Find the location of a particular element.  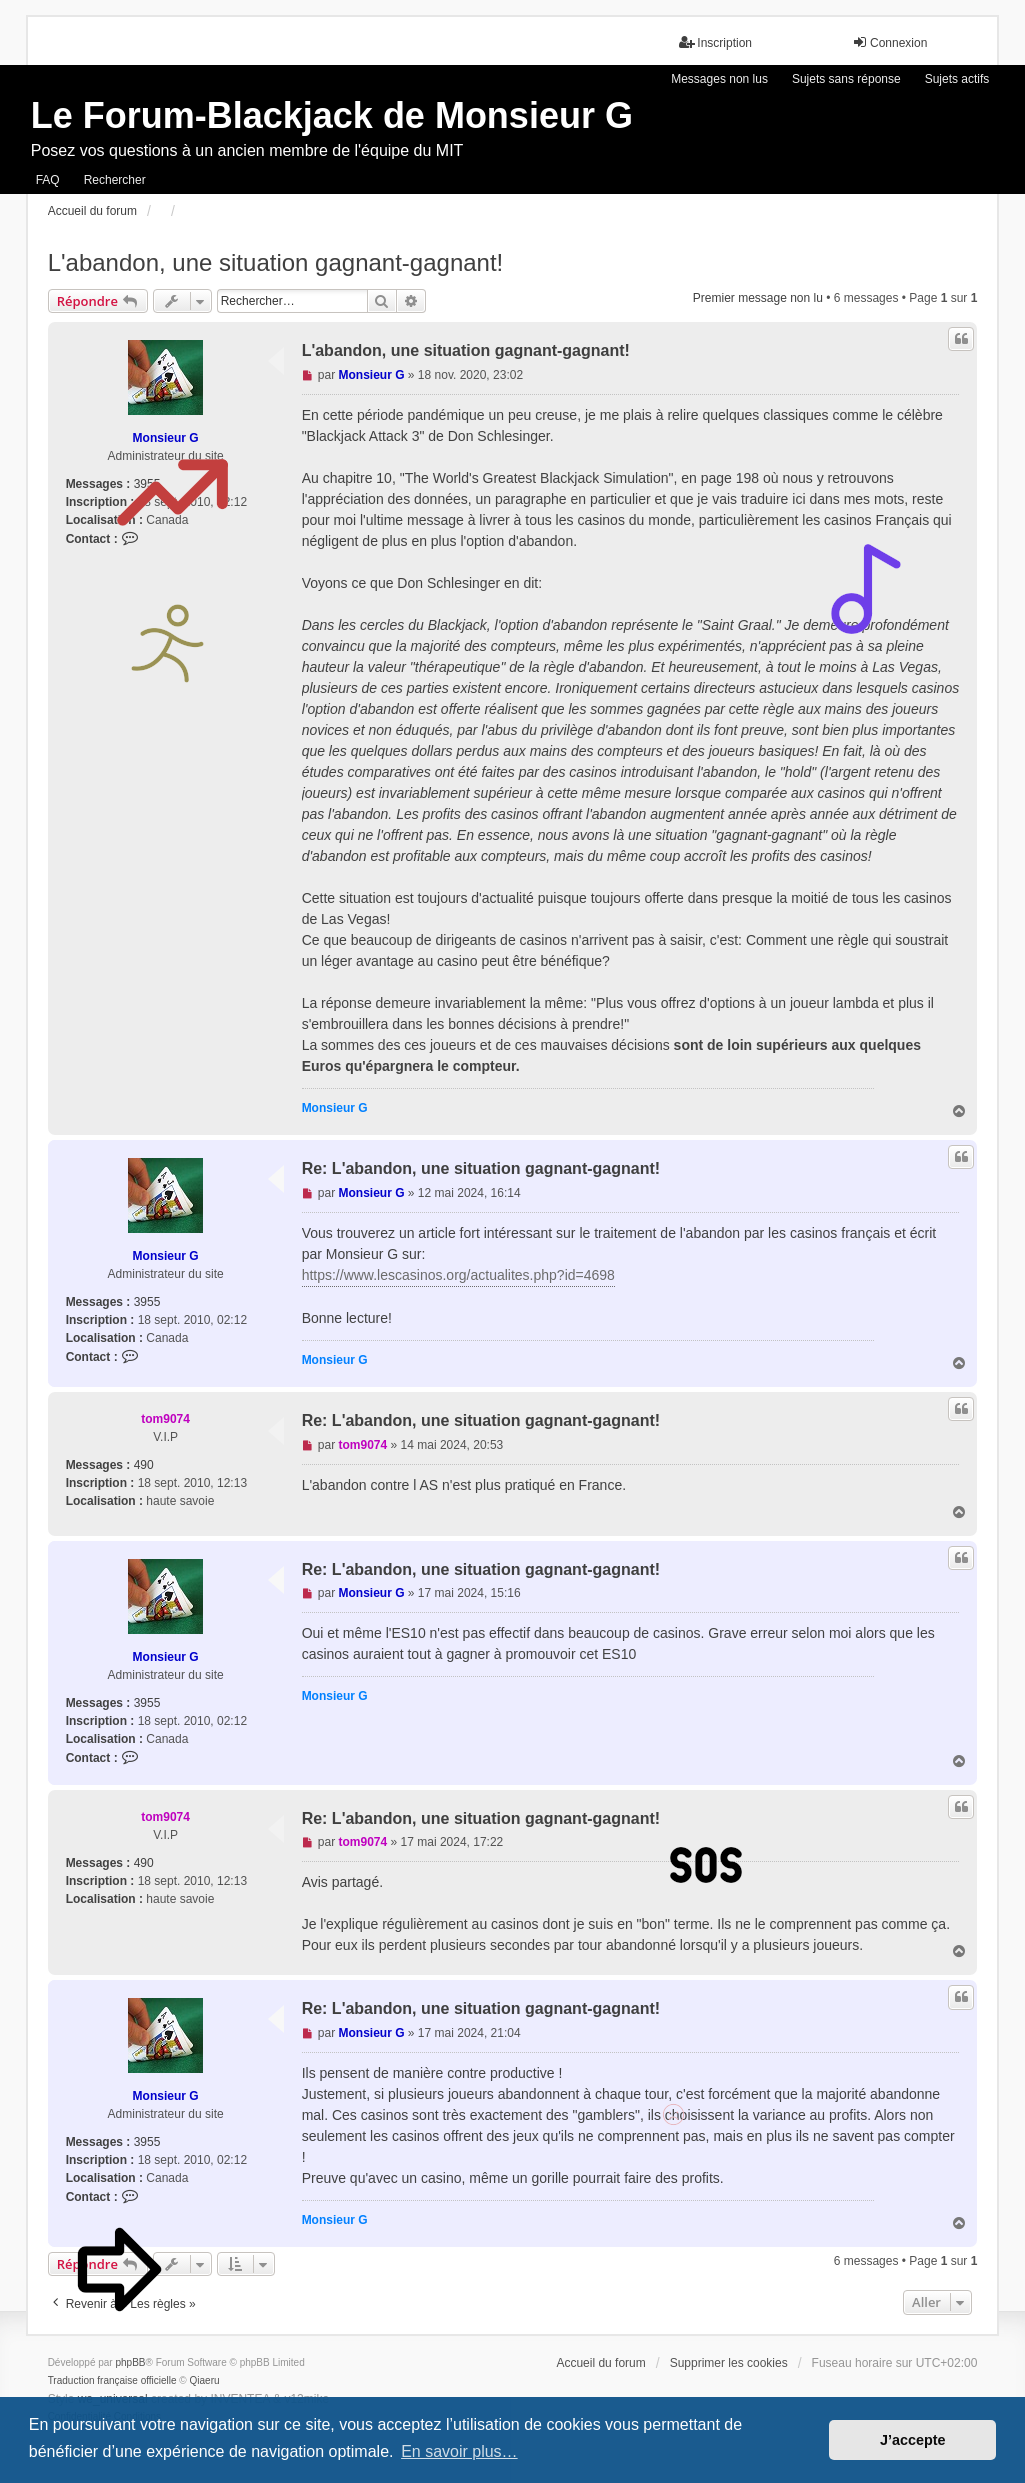

access music library or player is located at coordinates (868, 589).